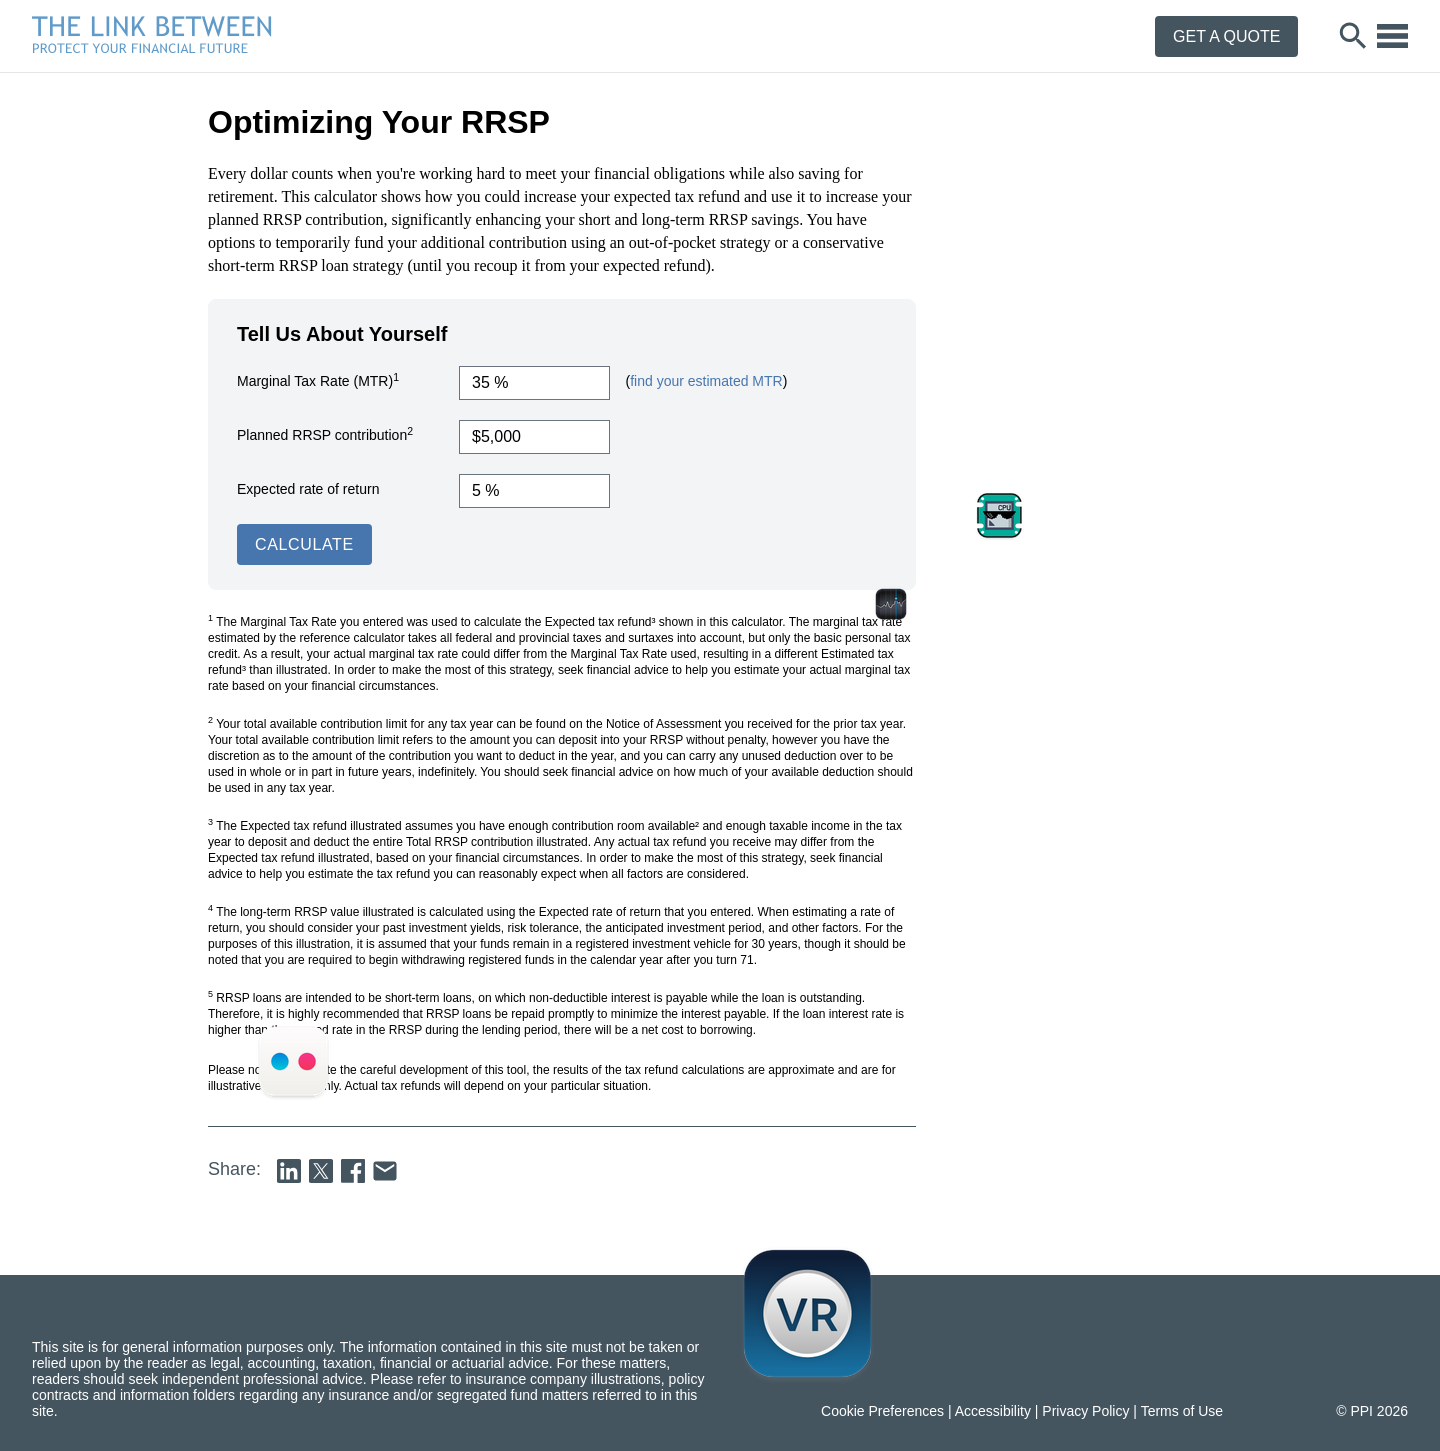 The width and height of the screenshot is (1440, 1451). Describe the element at coordinates (891, 604) in the screenshot. I see `open the Stocks app` at that location.